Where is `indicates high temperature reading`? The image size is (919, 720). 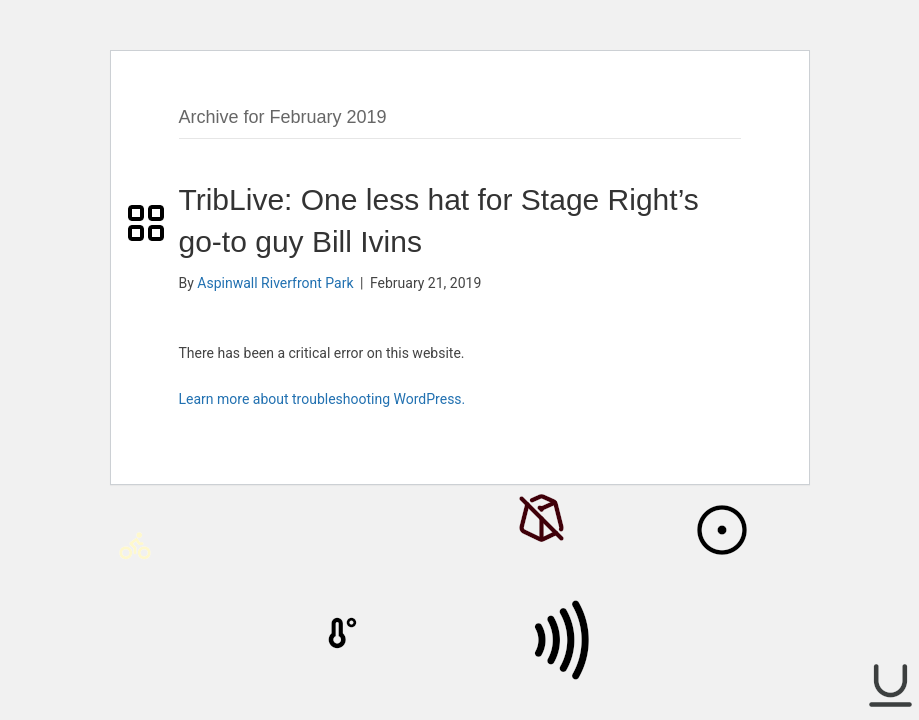
indicates high temperature reading is located at coordinates (341, 633).